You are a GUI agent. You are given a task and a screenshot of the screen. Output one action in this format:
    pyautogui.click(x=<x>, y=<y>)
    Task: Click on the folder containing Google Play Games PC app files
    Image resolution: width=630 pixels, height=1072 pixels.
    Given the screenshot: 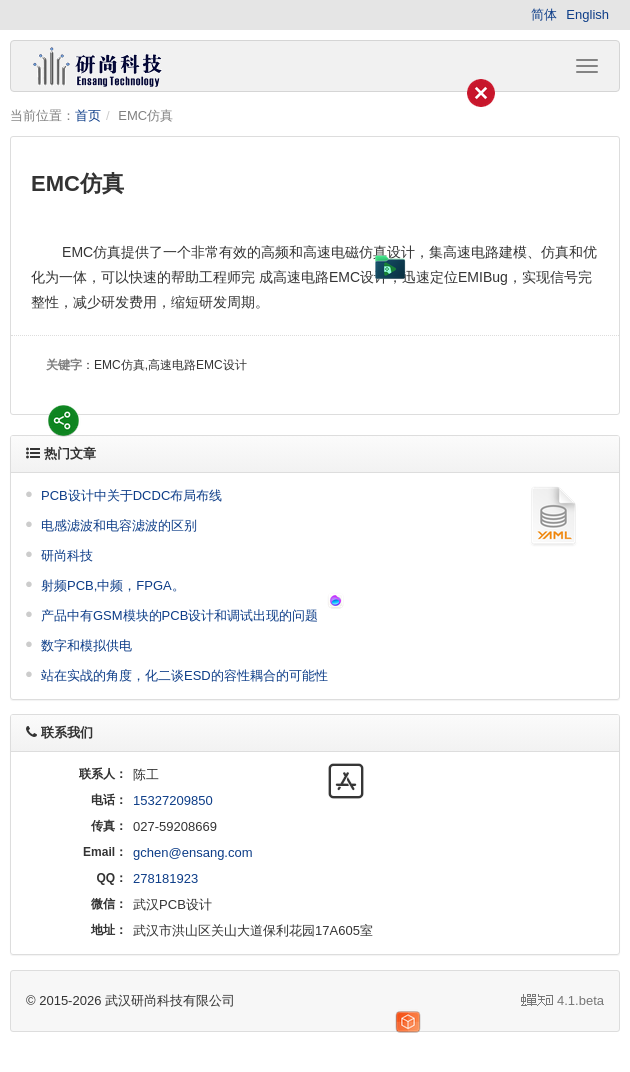 What is the action you would take?
    pyautogui.click(x=390, y=268)
    